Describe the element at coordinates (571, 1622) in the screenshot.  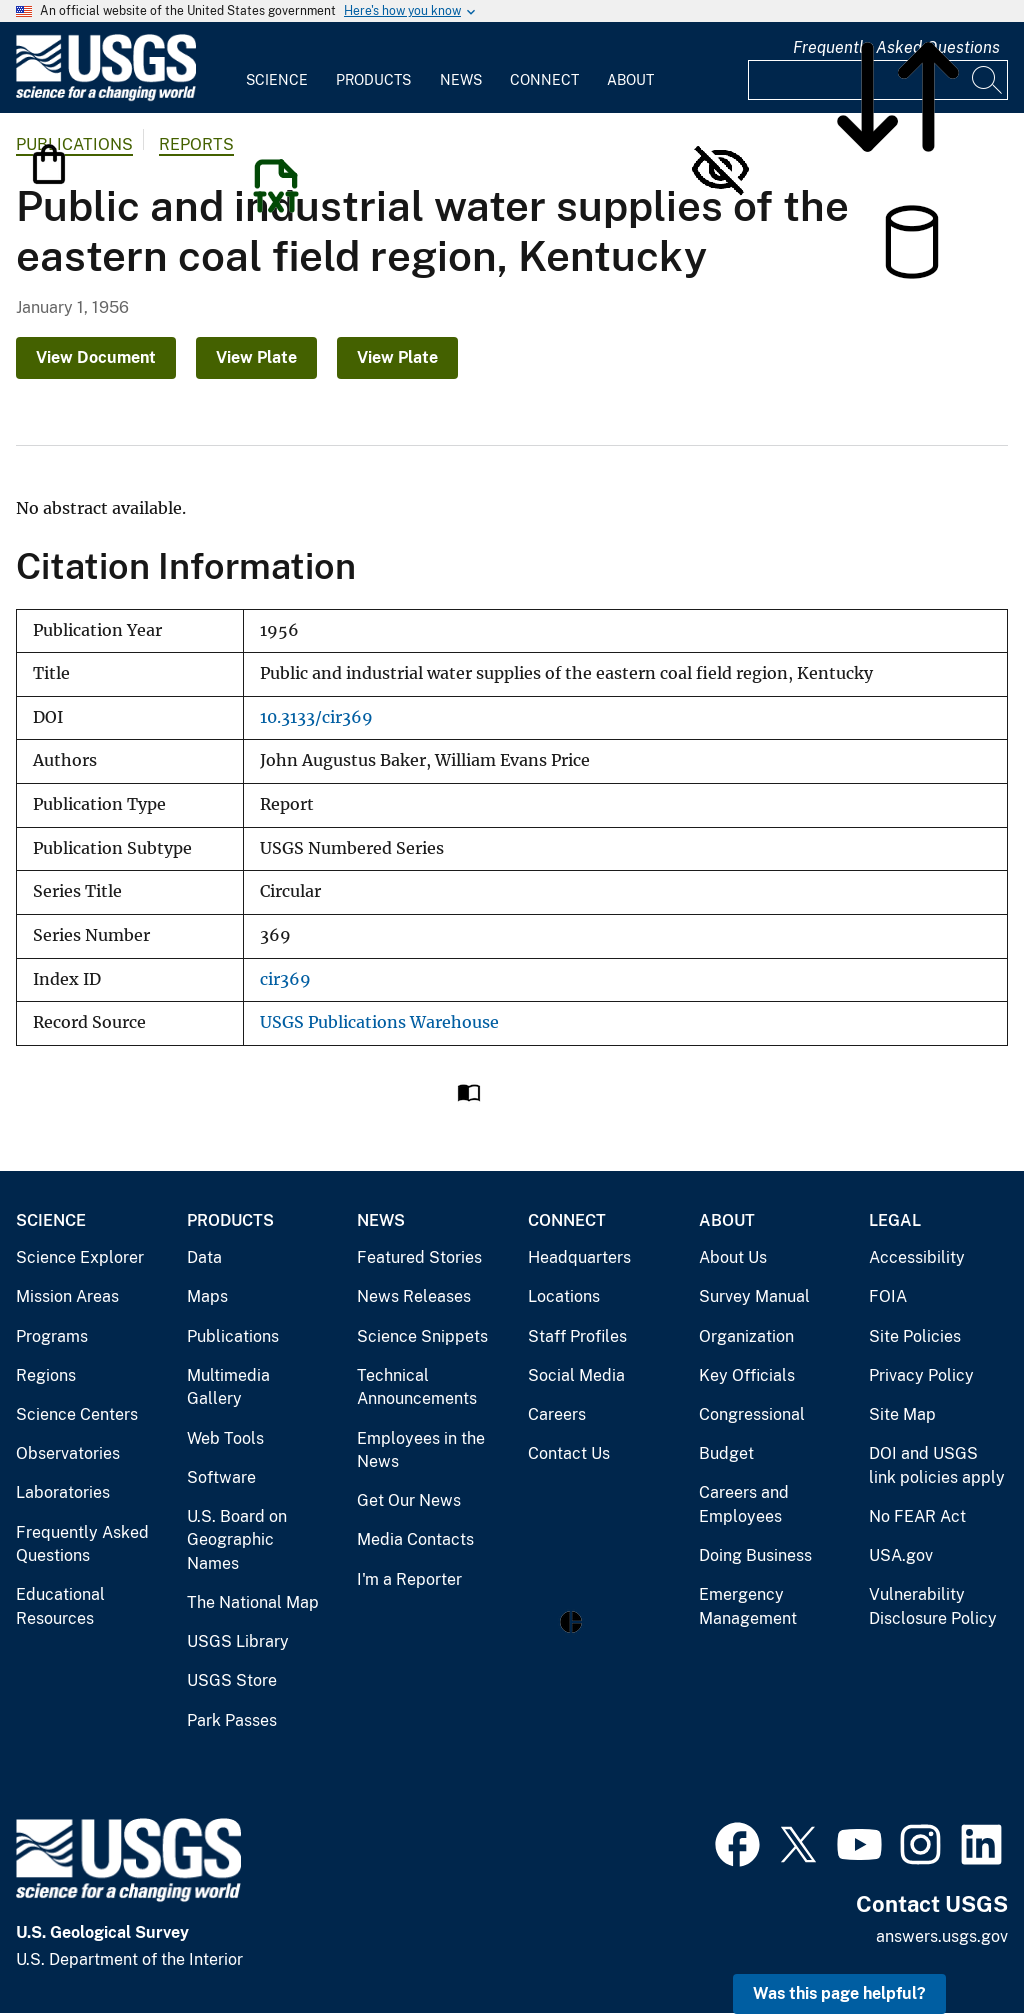
I see `view data breakdown or statistics` at that location.